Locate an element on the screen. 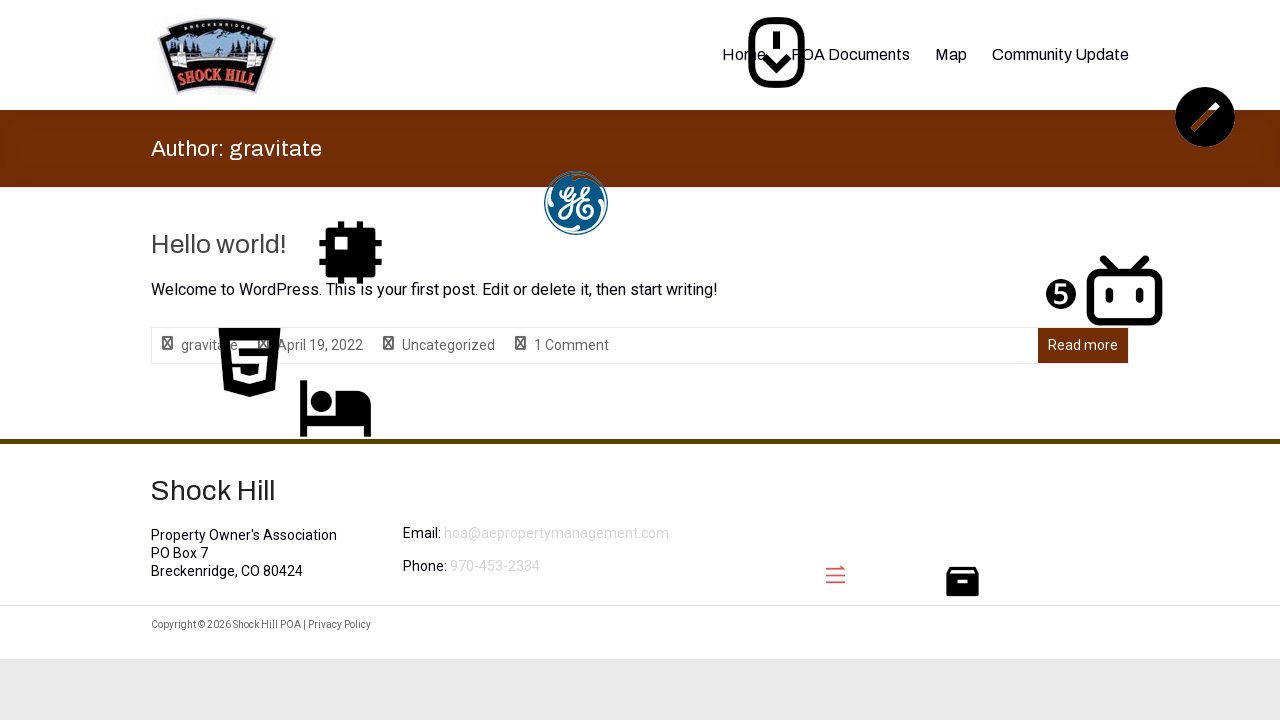 The height and width of the screenshot is (720, 1280). archive items or files is located at coordinates (962, 581).